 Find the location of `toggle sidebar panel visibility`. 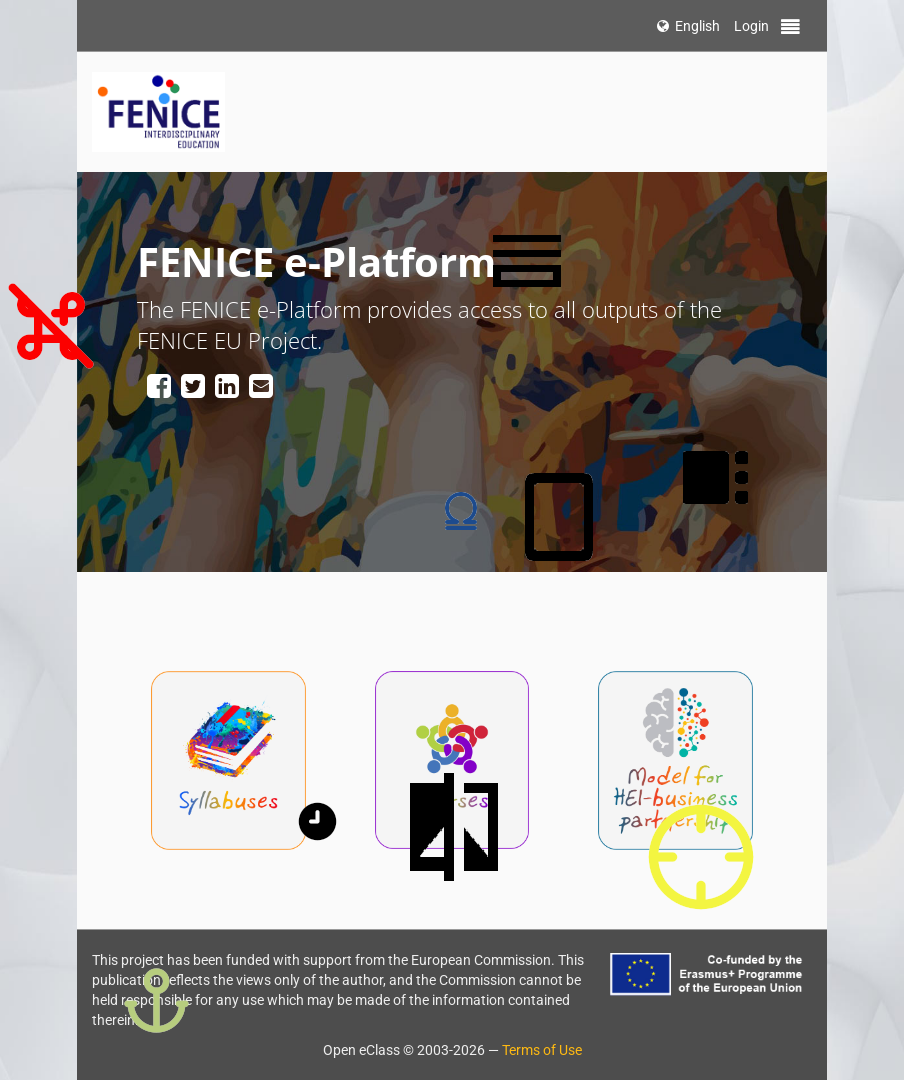

toggle sidebar panel visibility is located at coordinates (715, 477).